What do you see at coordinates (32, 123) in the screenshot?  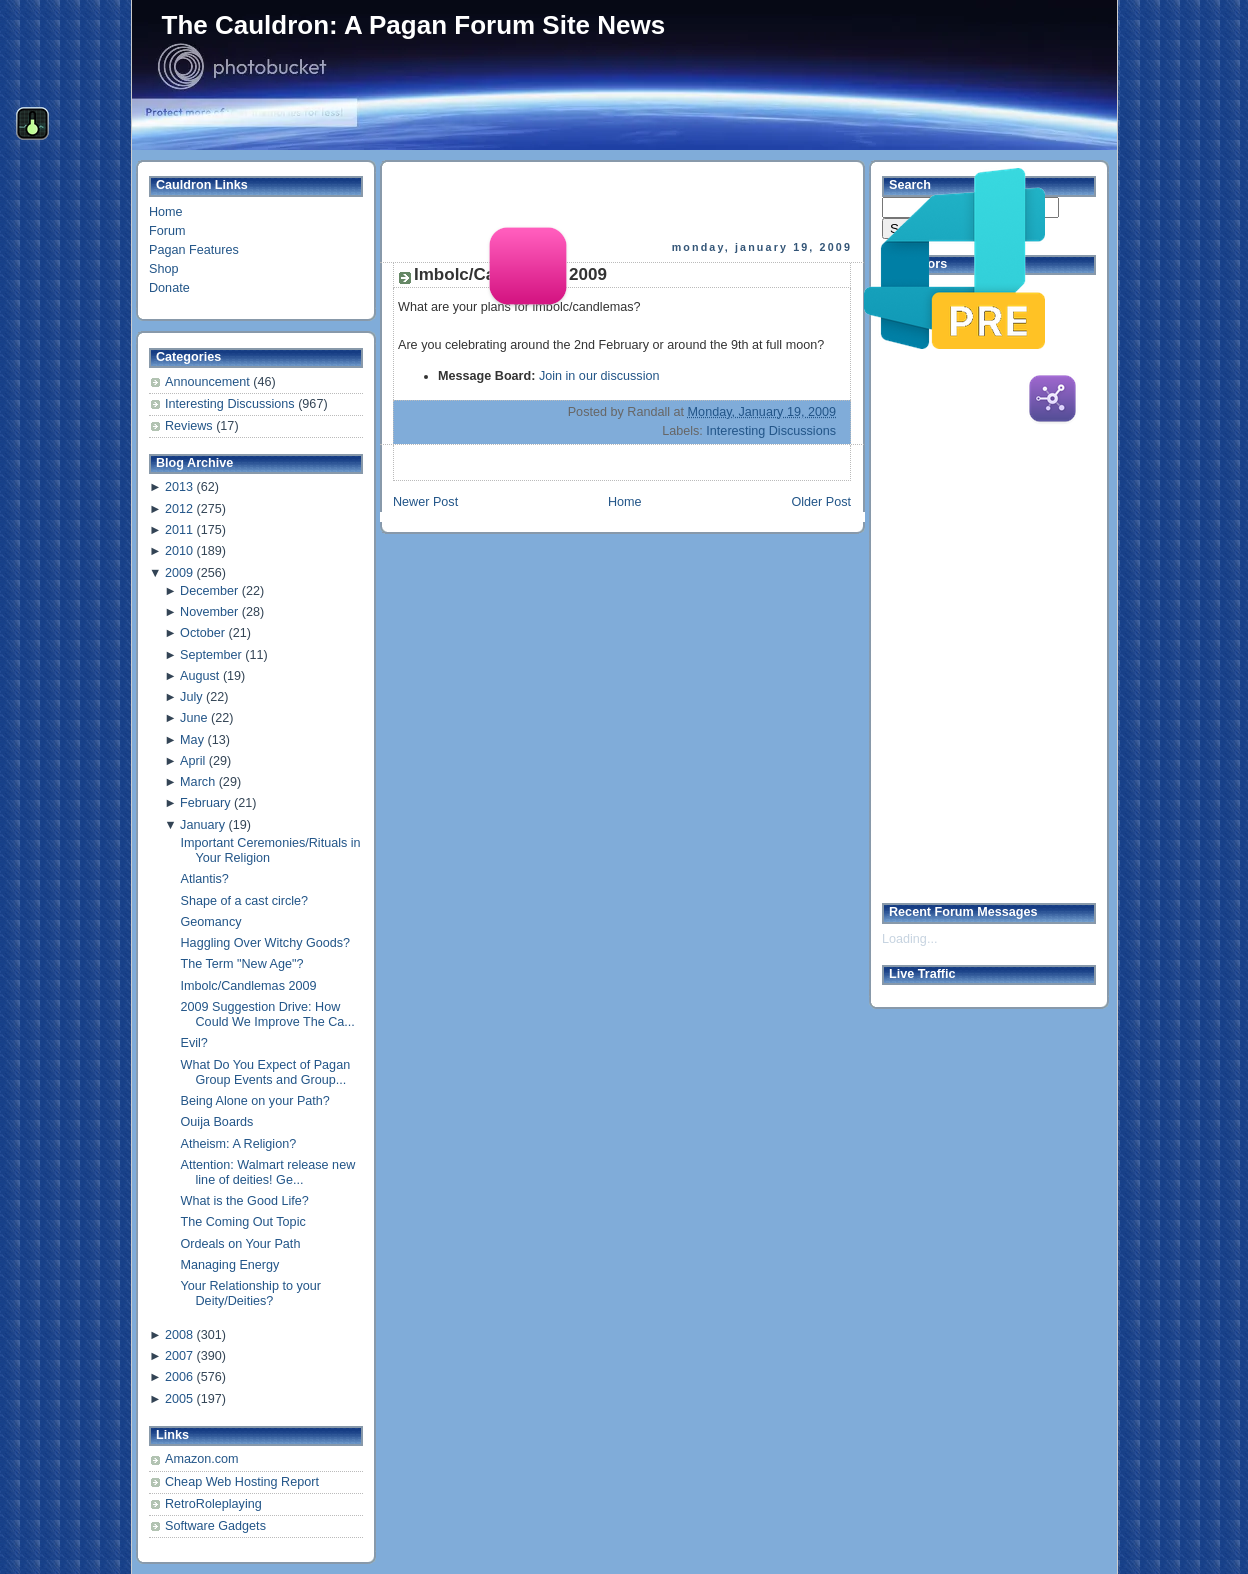 I see `open thermal monitor app` at bounding box center [32, 123].